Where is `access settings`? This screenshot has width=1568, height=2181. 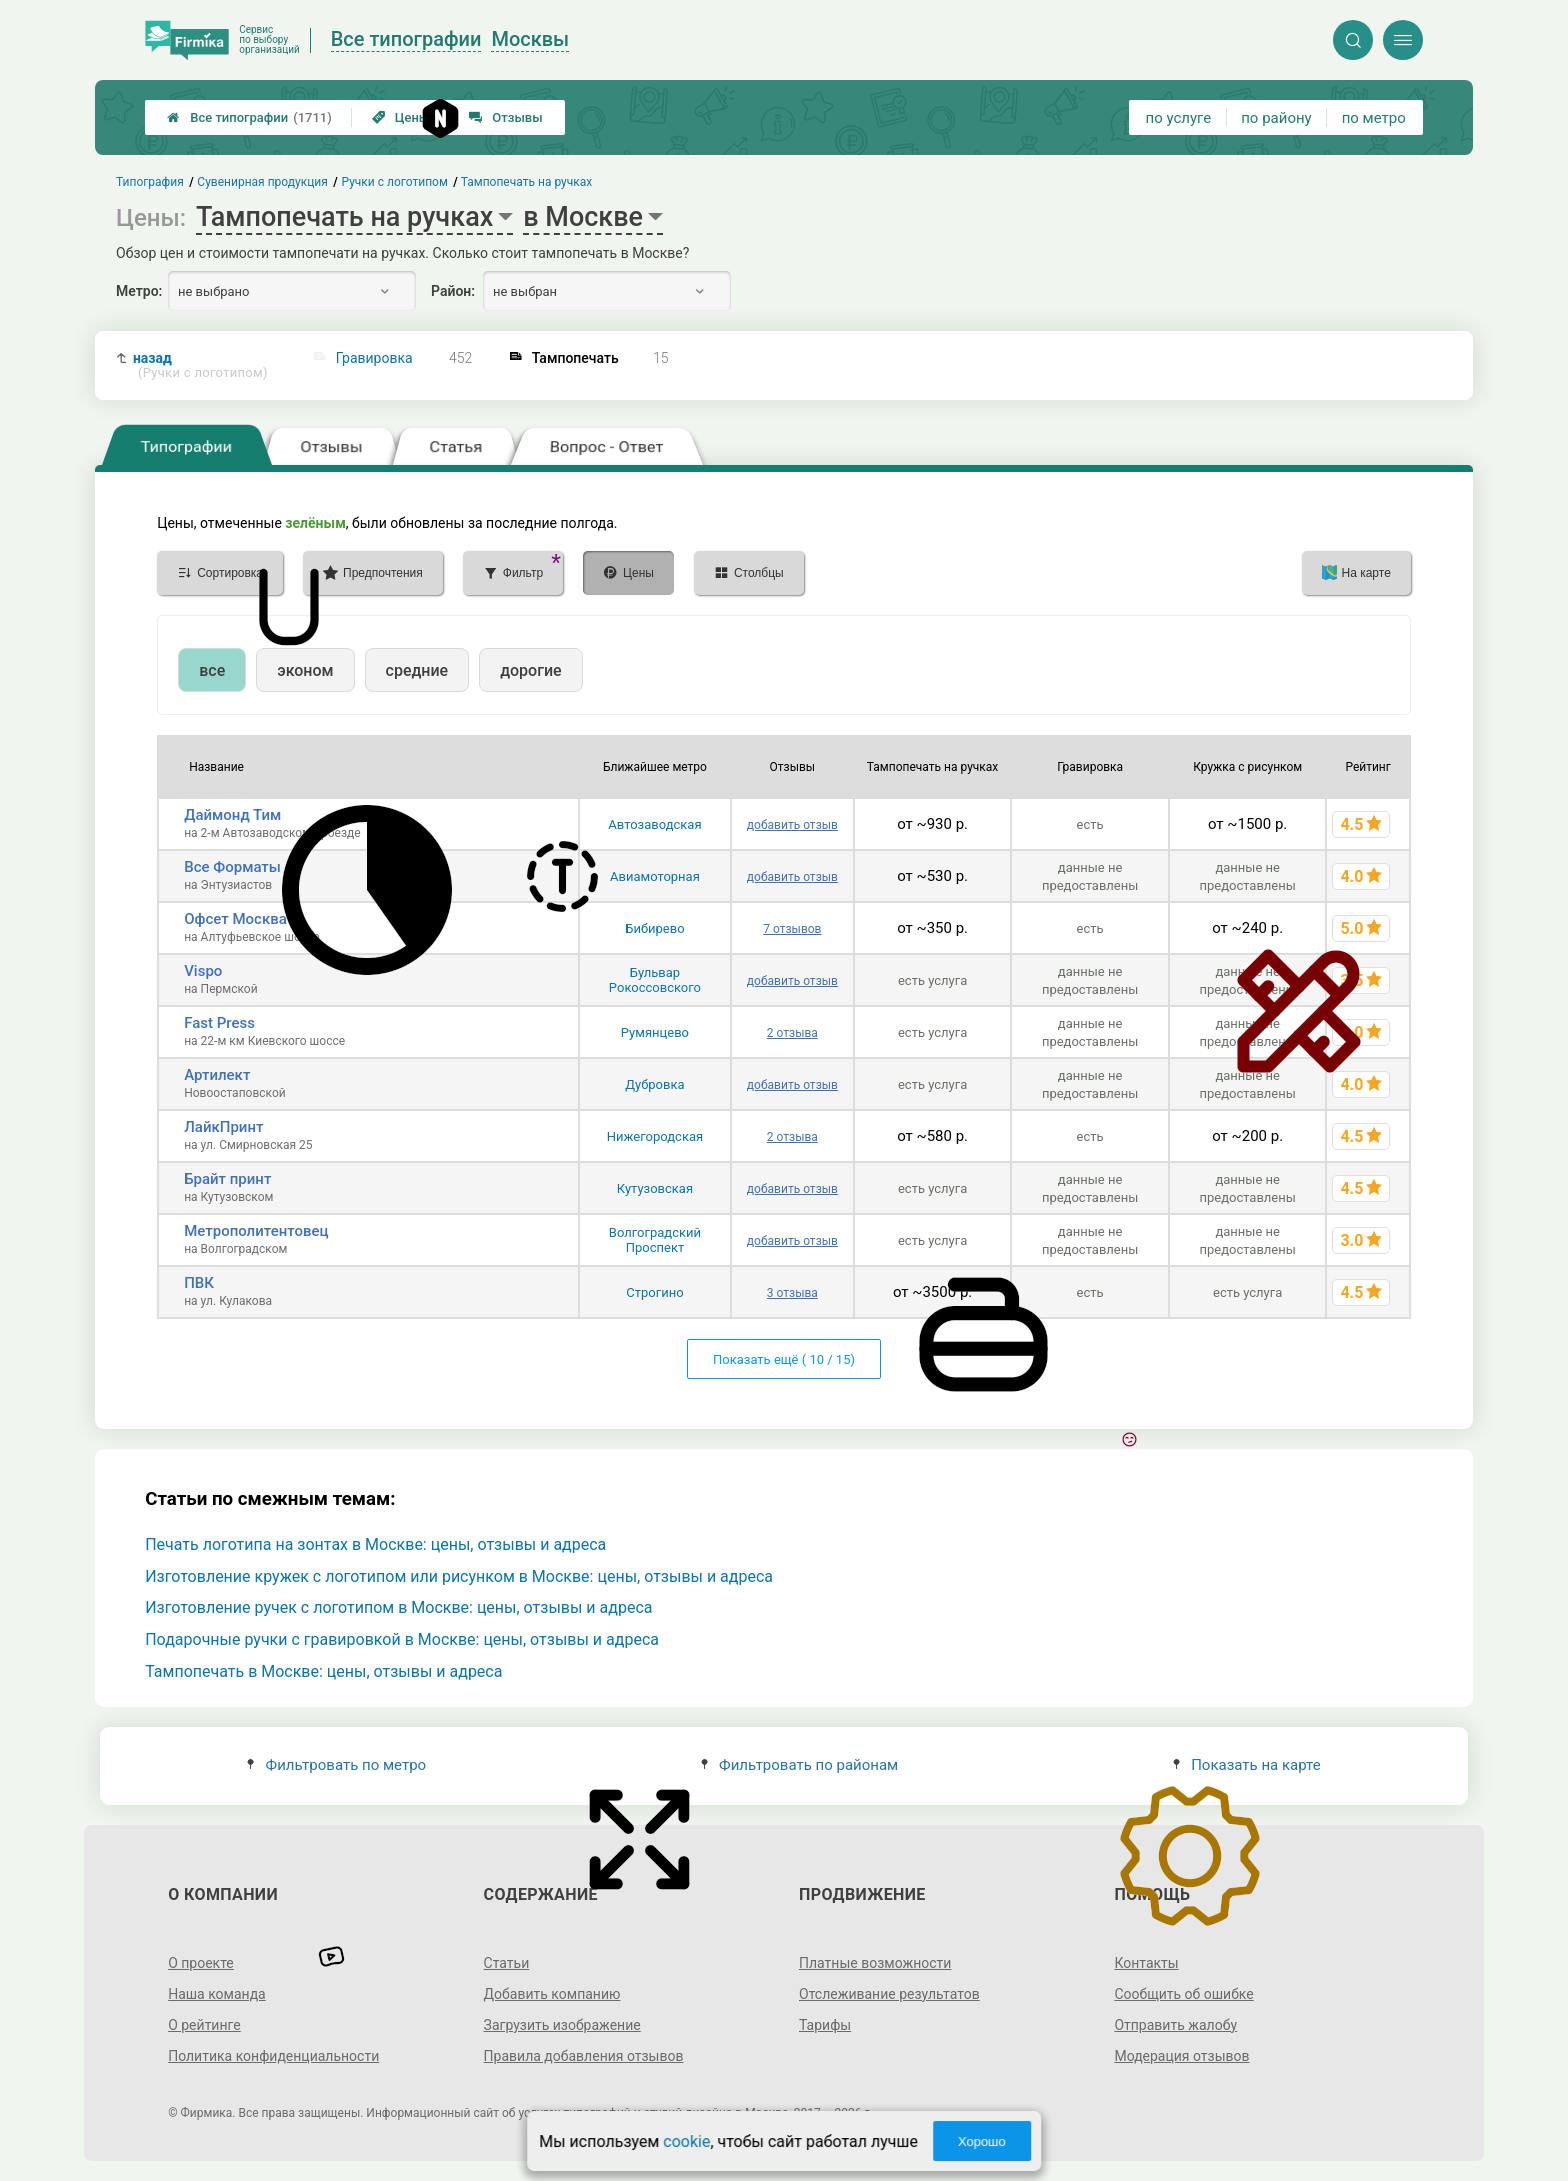 access settings is located at coordinates (1190, 1856).